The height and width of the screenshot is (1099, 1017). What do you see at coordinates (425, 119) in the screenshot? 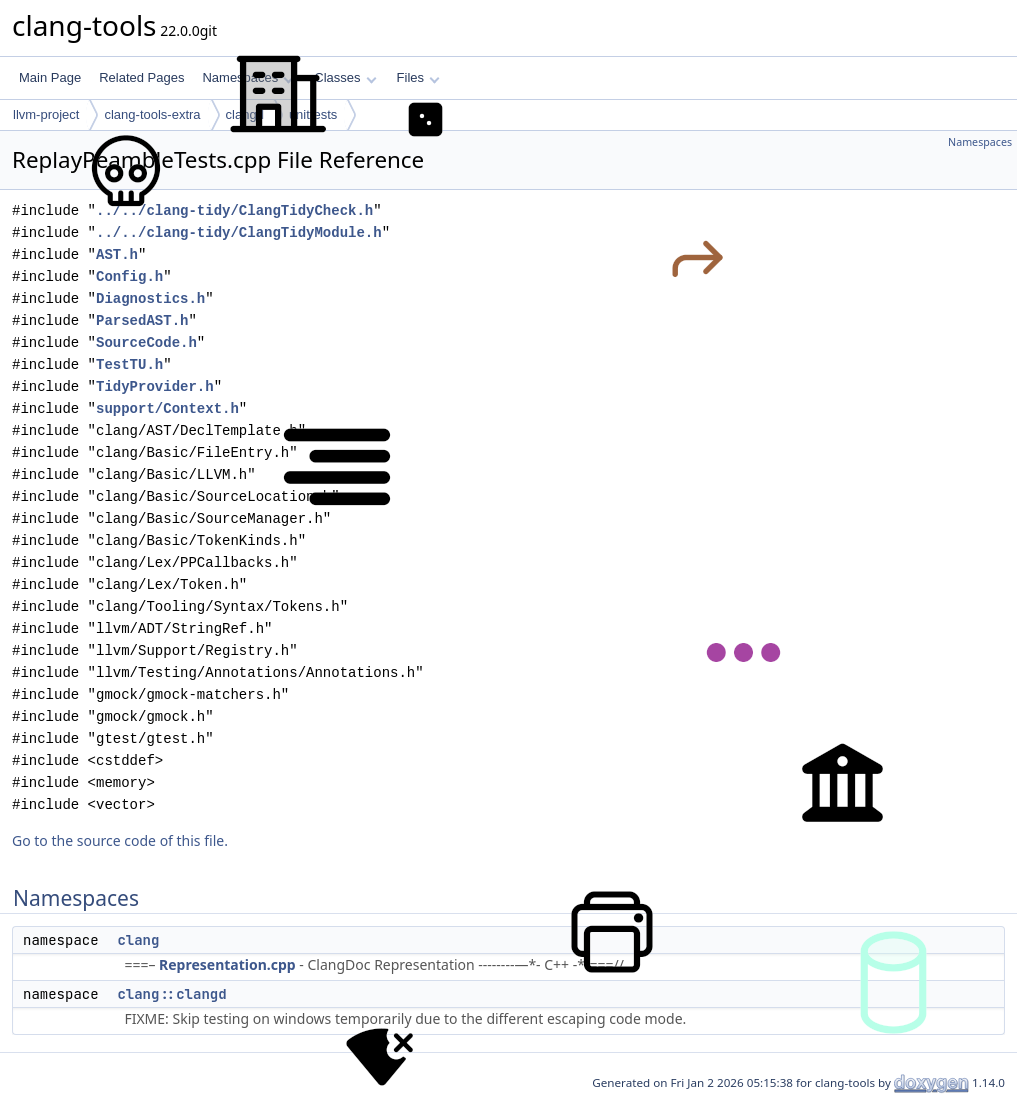
I see `roll dice or randomize selection` at bounding box center [425, 119].